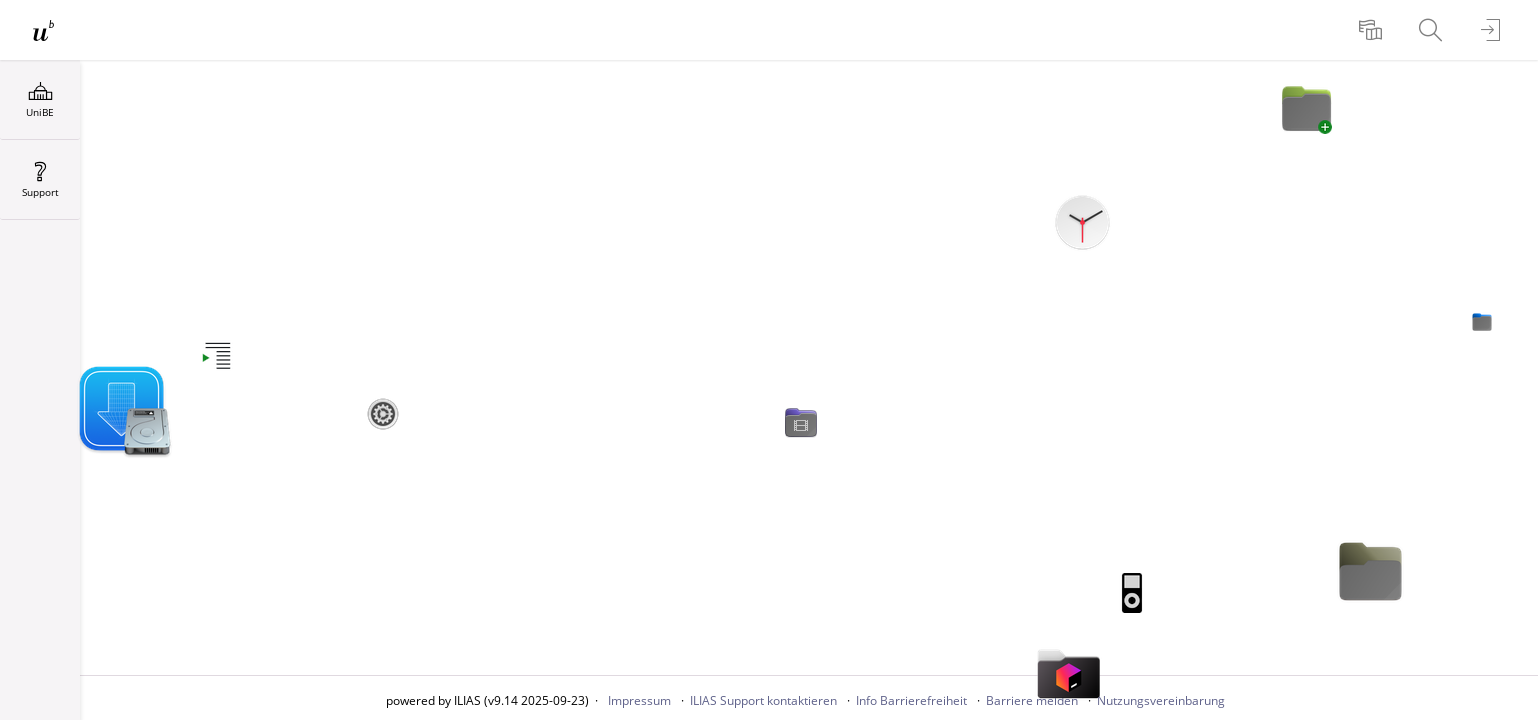  I want to click on open folder to view contents, so click(1482, 322).